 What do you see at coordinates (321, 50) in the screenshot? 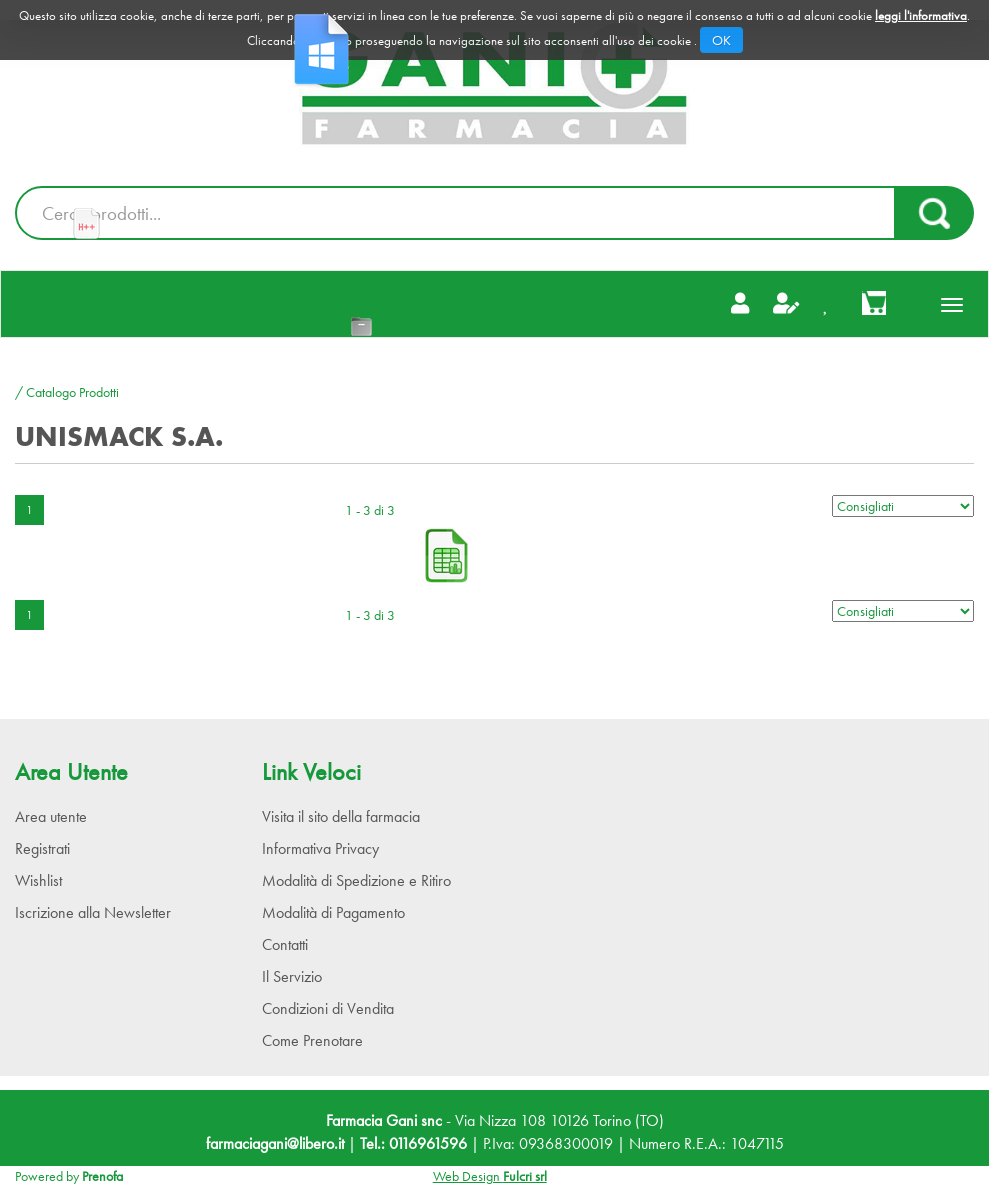
I see `a windows executable file (.exe)` at bounding box center [321, 50].